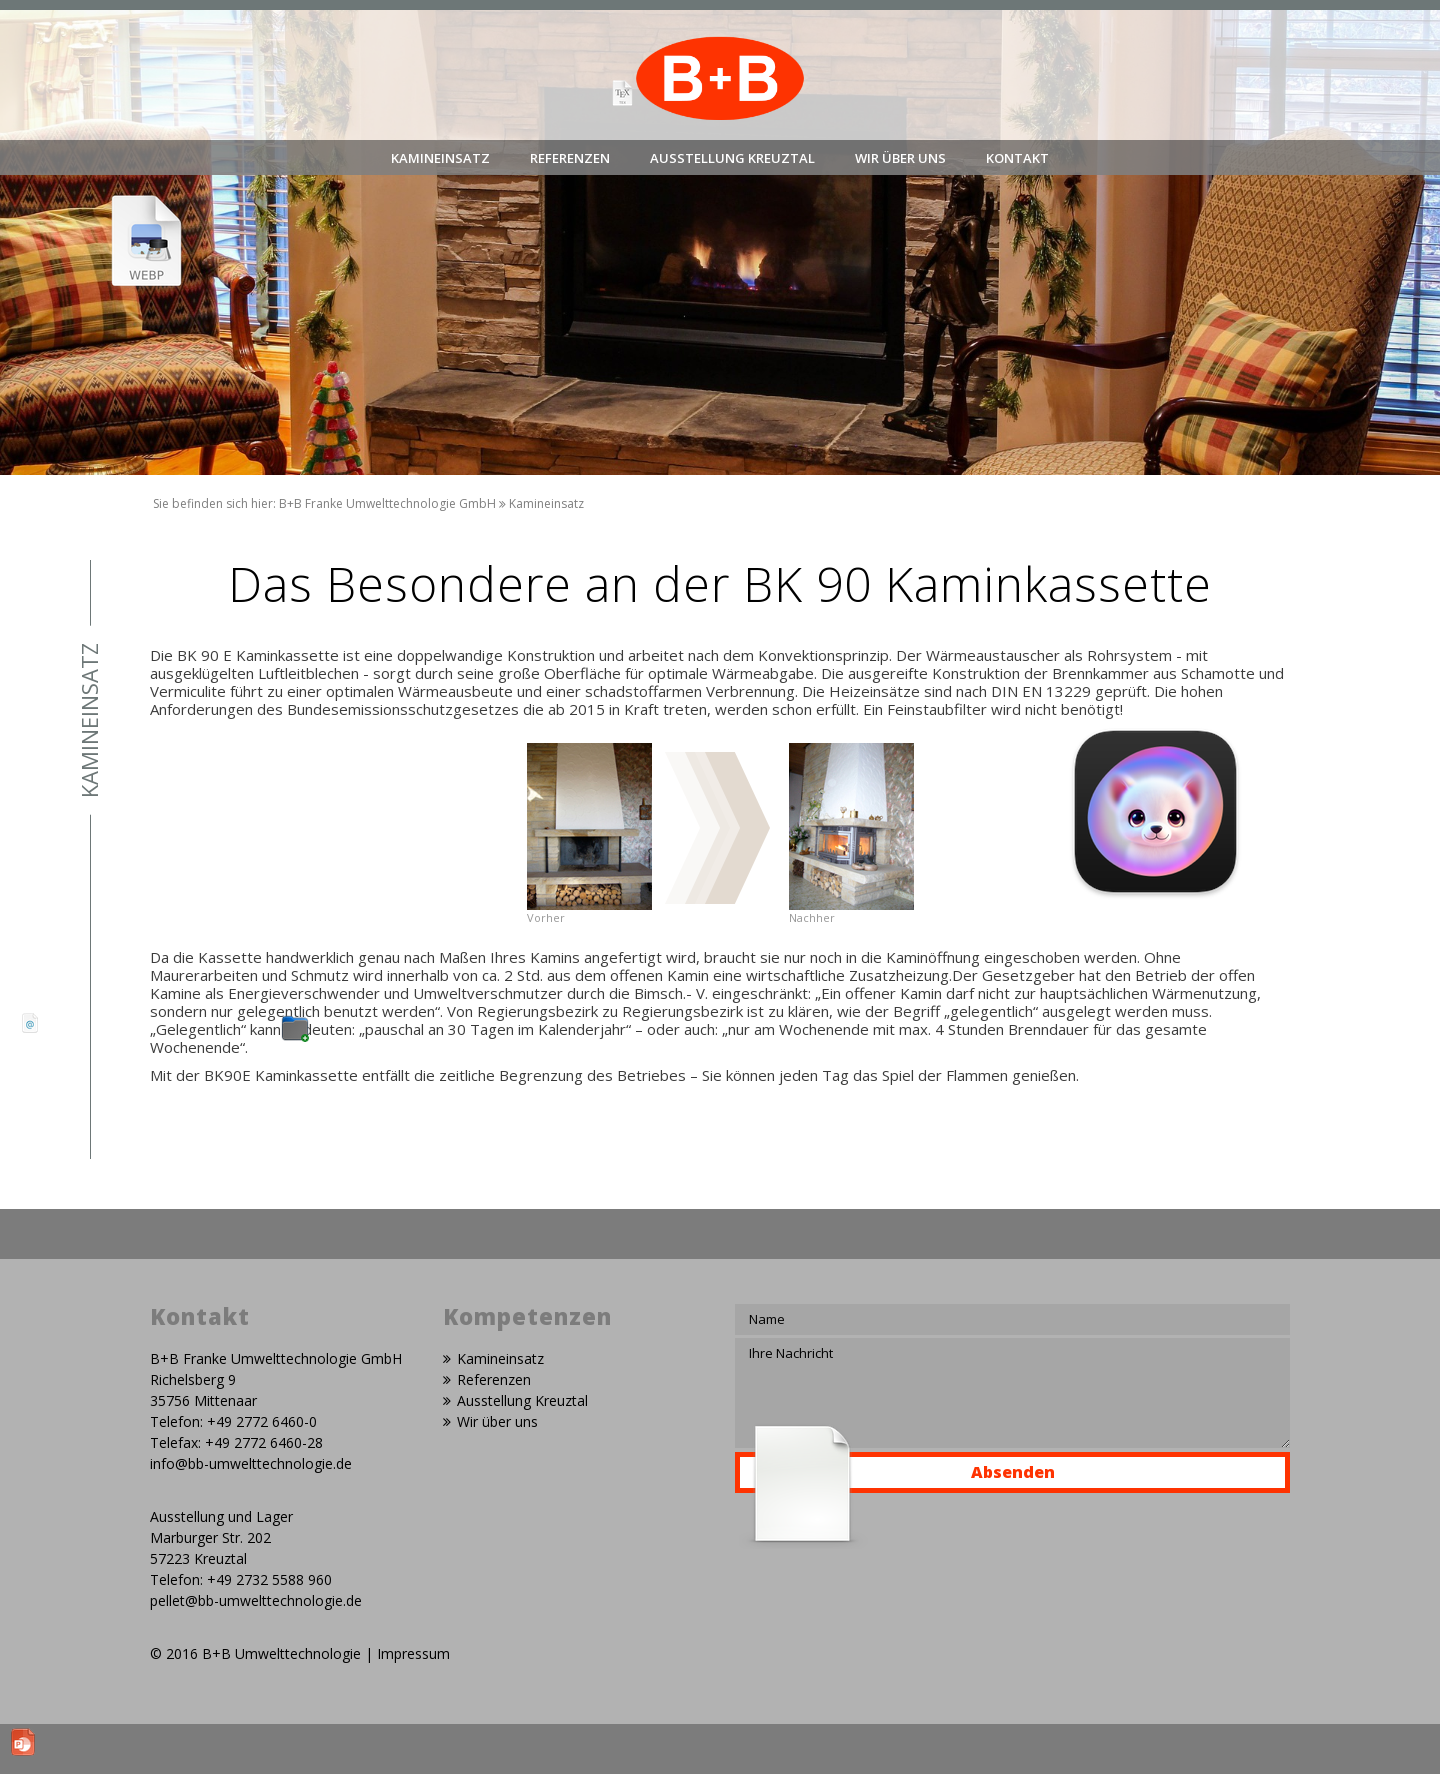 The image size is (1440, 1774). What do you see at coordinates (23, 1742) in the screenshot?
I see `a microsoft powerpoint file` at bounding box center [23, 1742].